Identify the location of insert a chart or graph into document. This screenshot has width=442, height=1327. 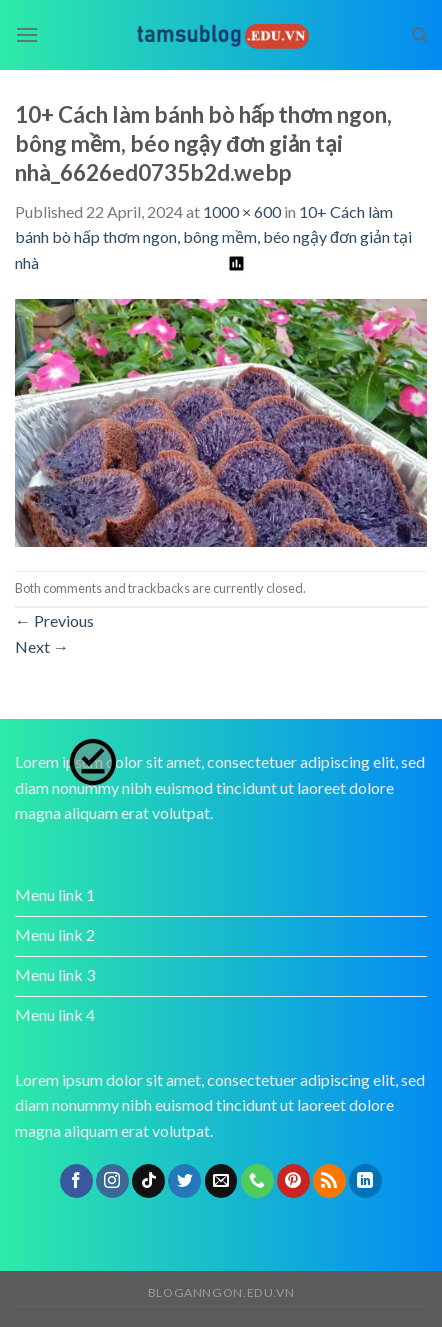
(236, 263).